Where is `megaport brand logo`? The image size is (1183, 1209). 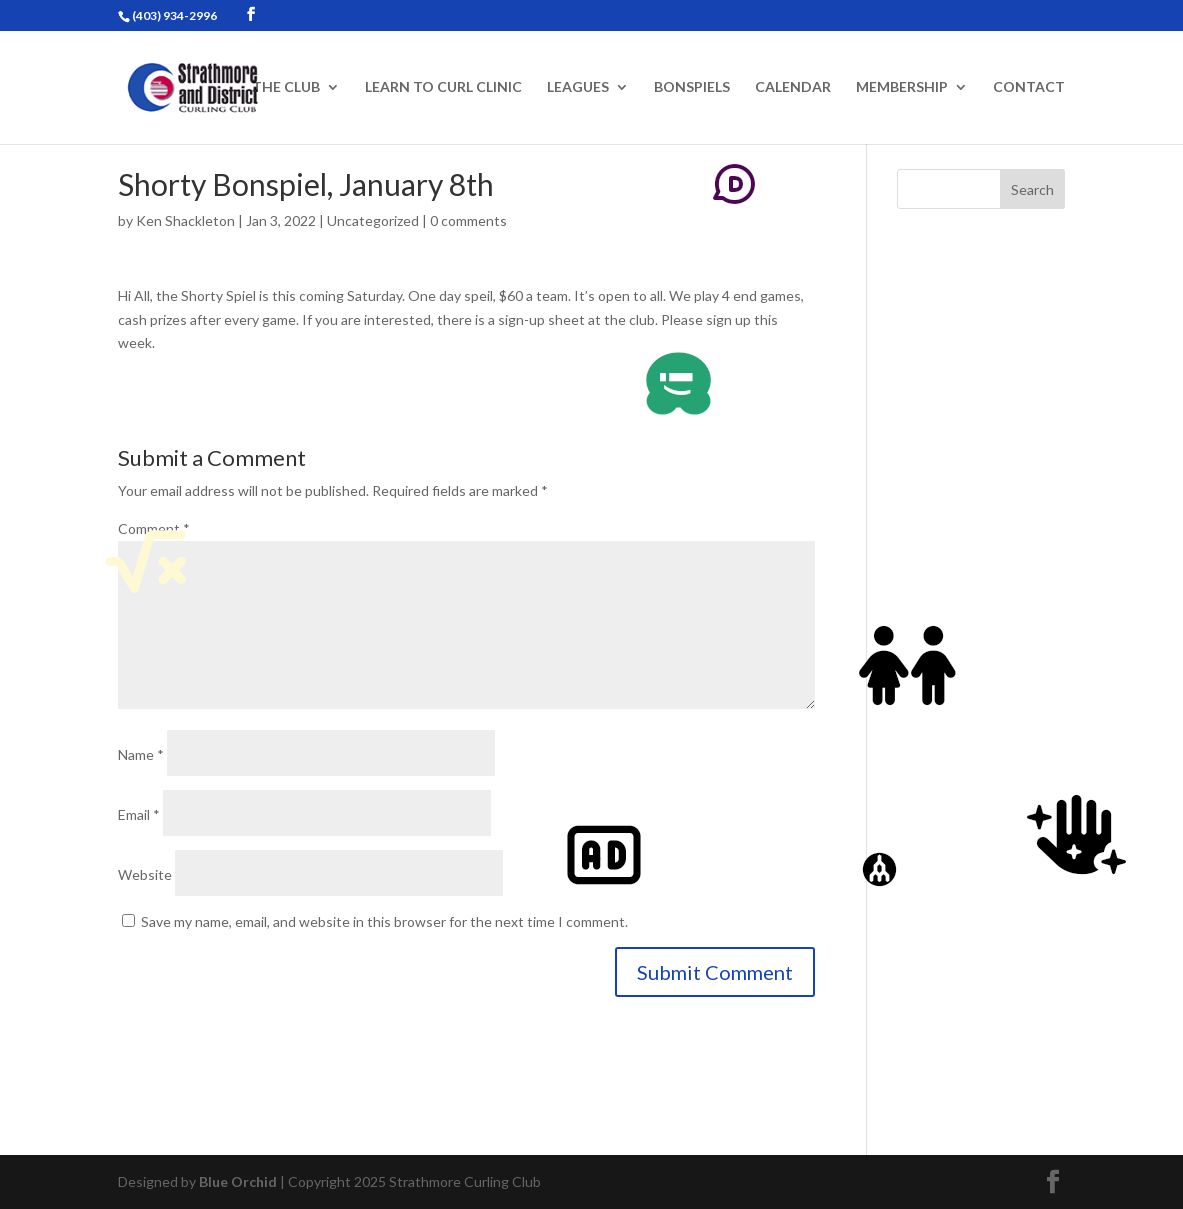
megaport brand logo is located at coordinates (879, 869).